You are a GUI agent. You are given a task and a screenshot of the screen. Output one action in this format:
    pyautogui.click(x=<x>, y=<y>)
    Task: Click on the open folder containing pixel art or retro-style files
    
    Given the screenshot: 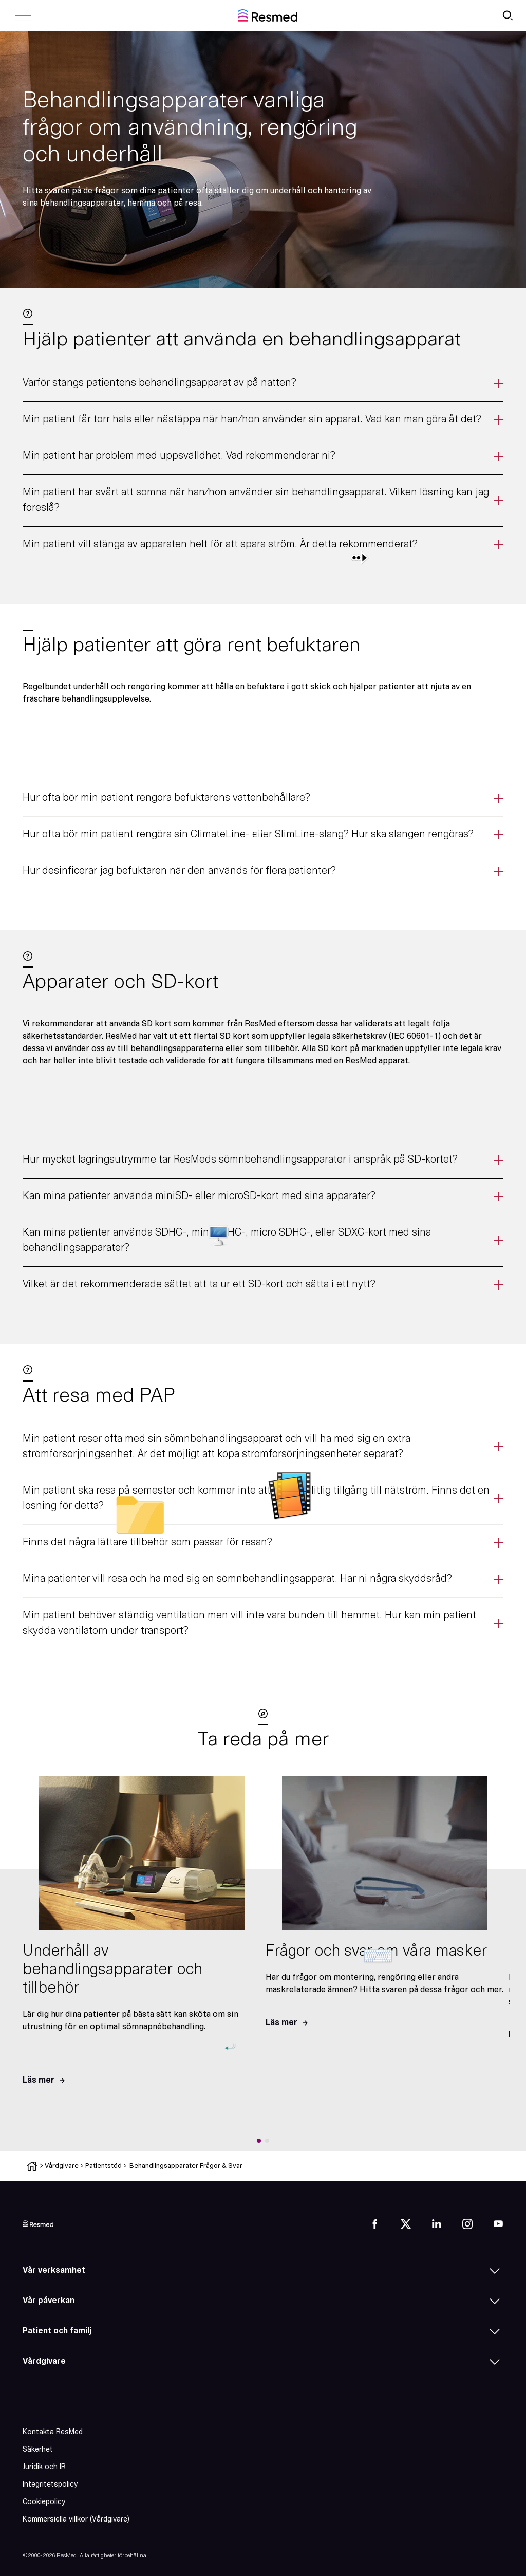 What is the action you would take?
    pyautogui.click(x=140, y=1516)
    